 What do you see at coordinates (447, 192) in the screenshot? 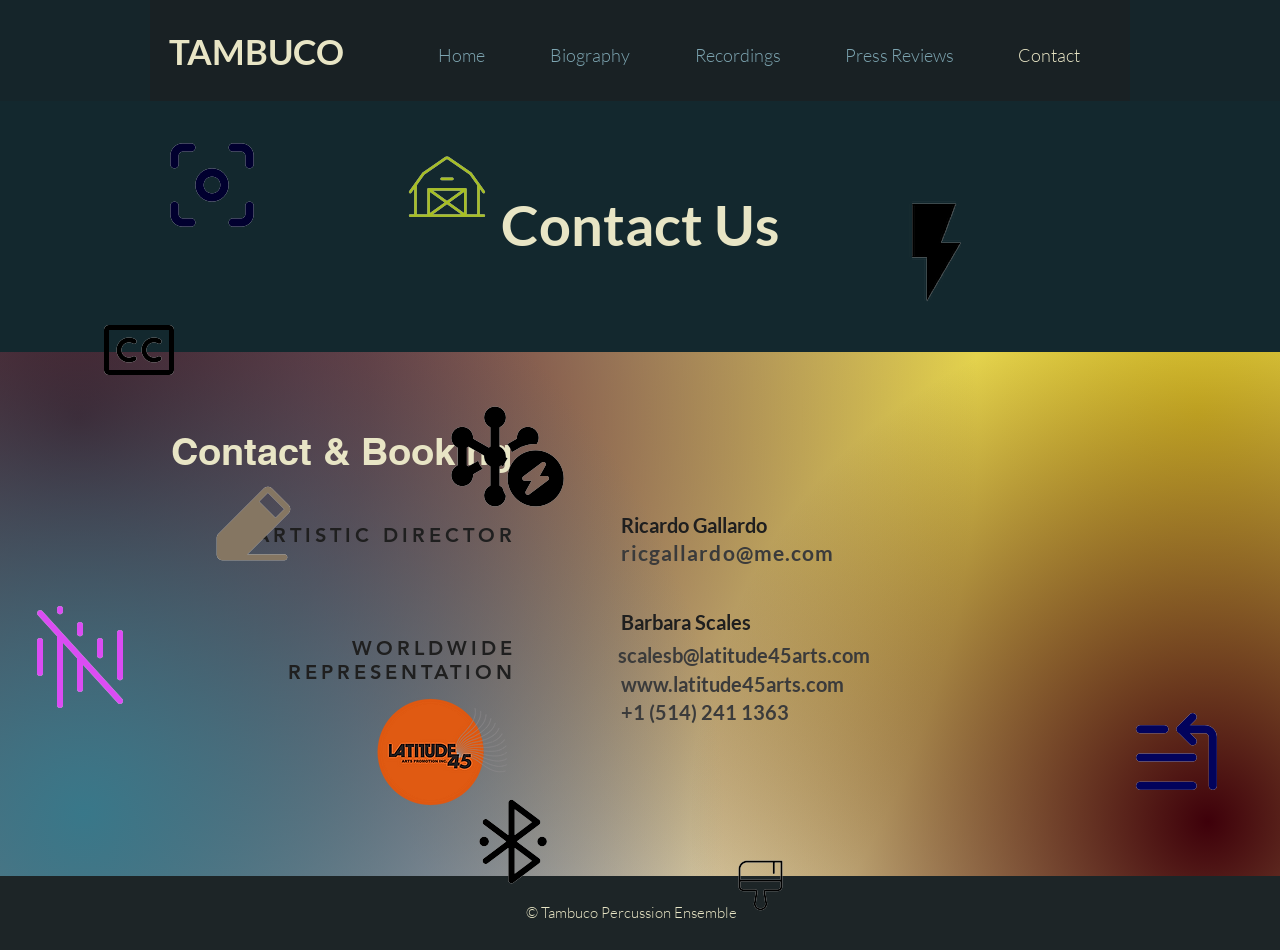
I see `access farm or agricultural settings` at bounding box center [447, 192].